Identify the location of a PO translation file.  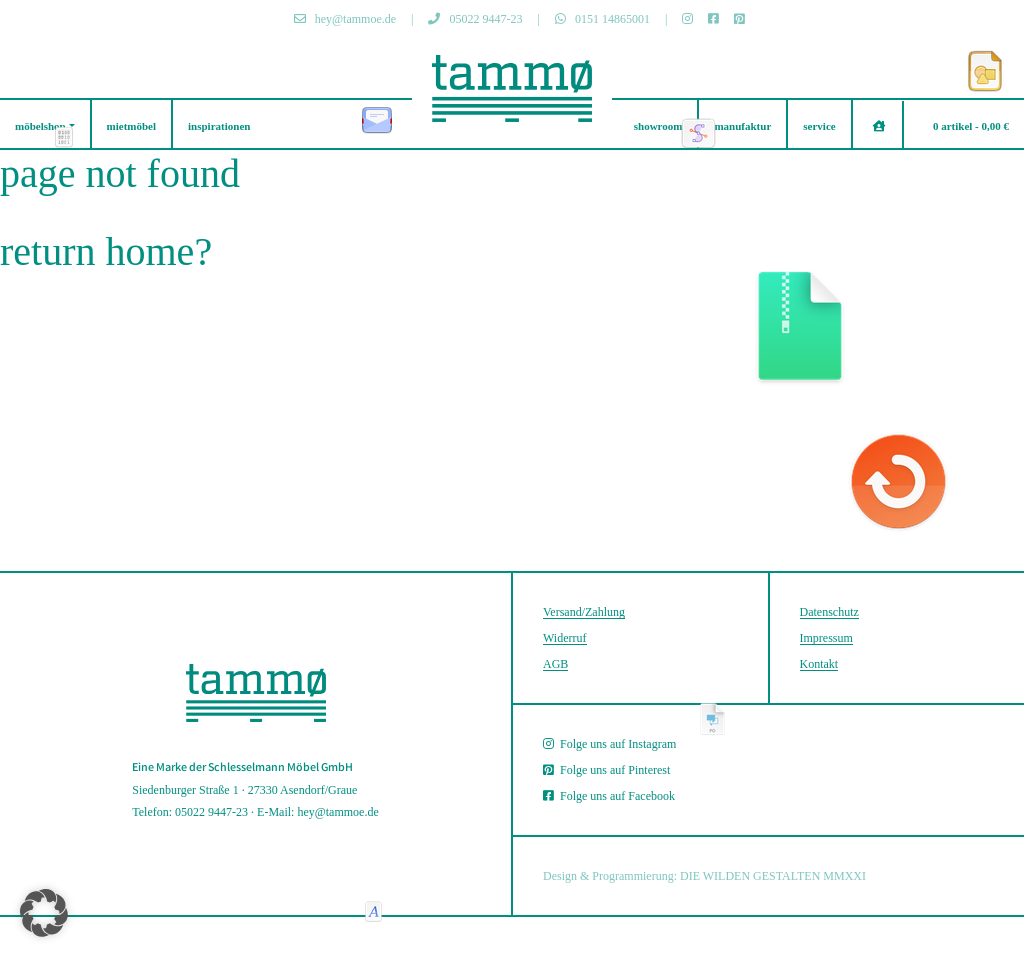
(712, 719).